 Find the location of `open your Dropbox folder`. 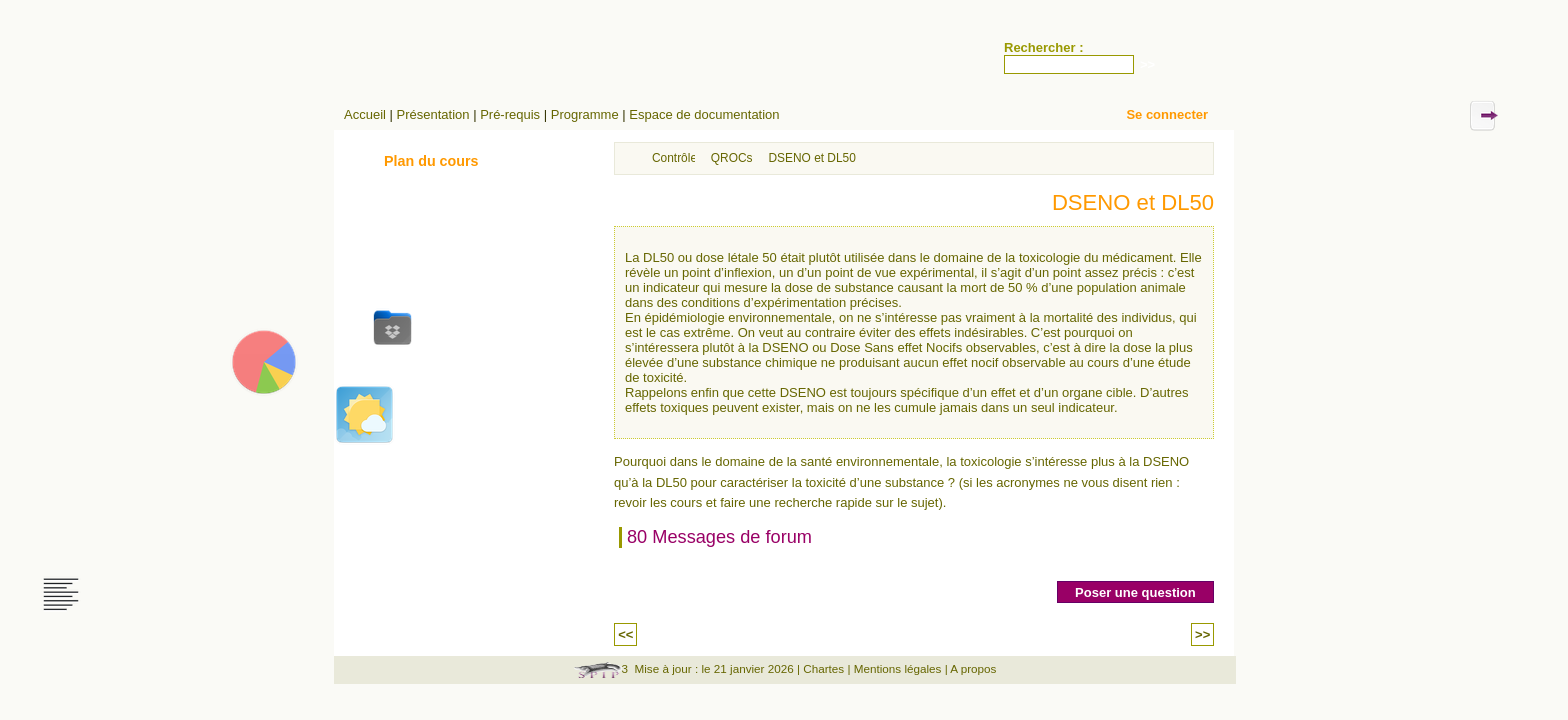

open your Dropbox folder is located at coordinates (392, 327).